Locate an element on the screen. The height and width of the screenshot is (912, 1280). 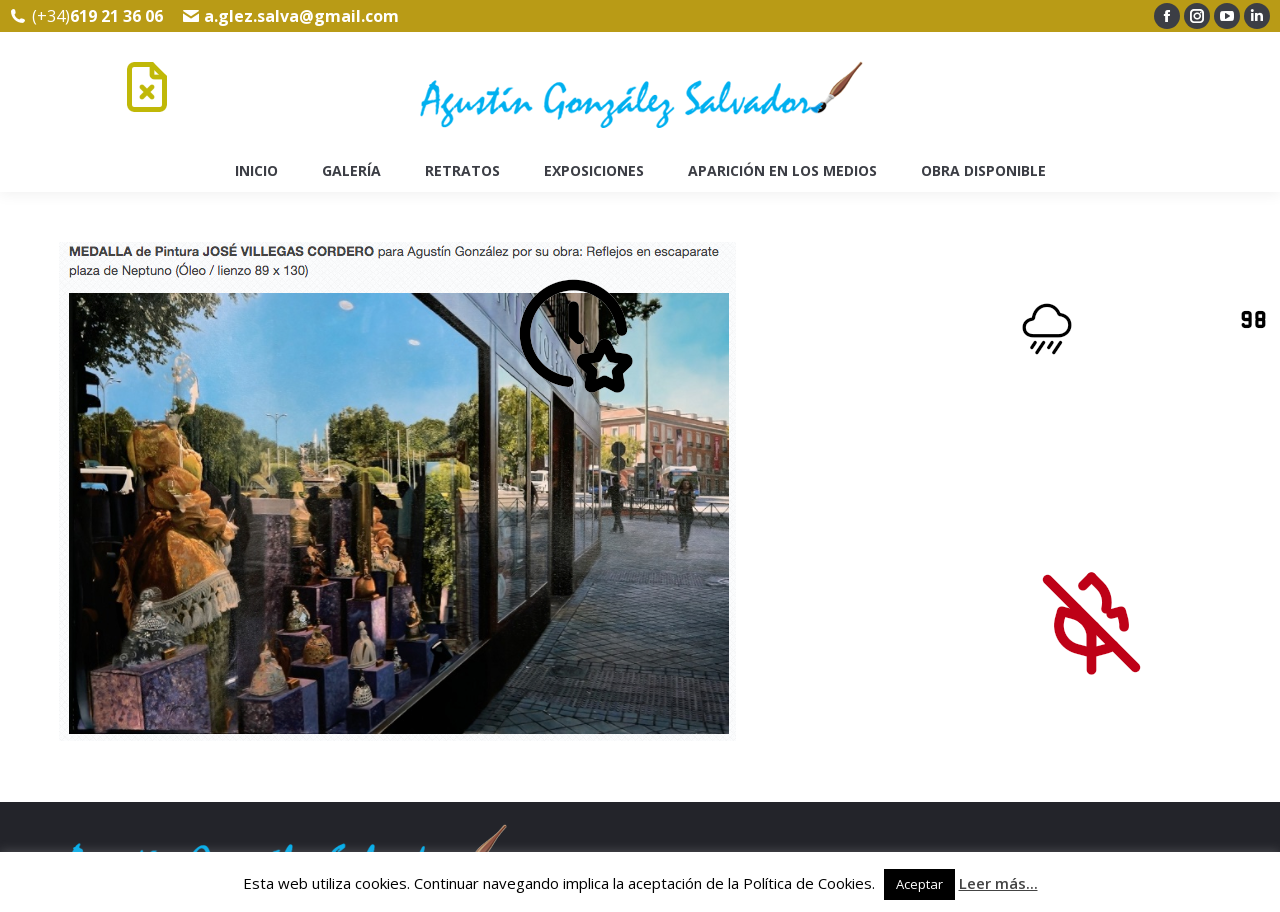
indicates rainy weather conditions is located at coordinates (1047, 329).